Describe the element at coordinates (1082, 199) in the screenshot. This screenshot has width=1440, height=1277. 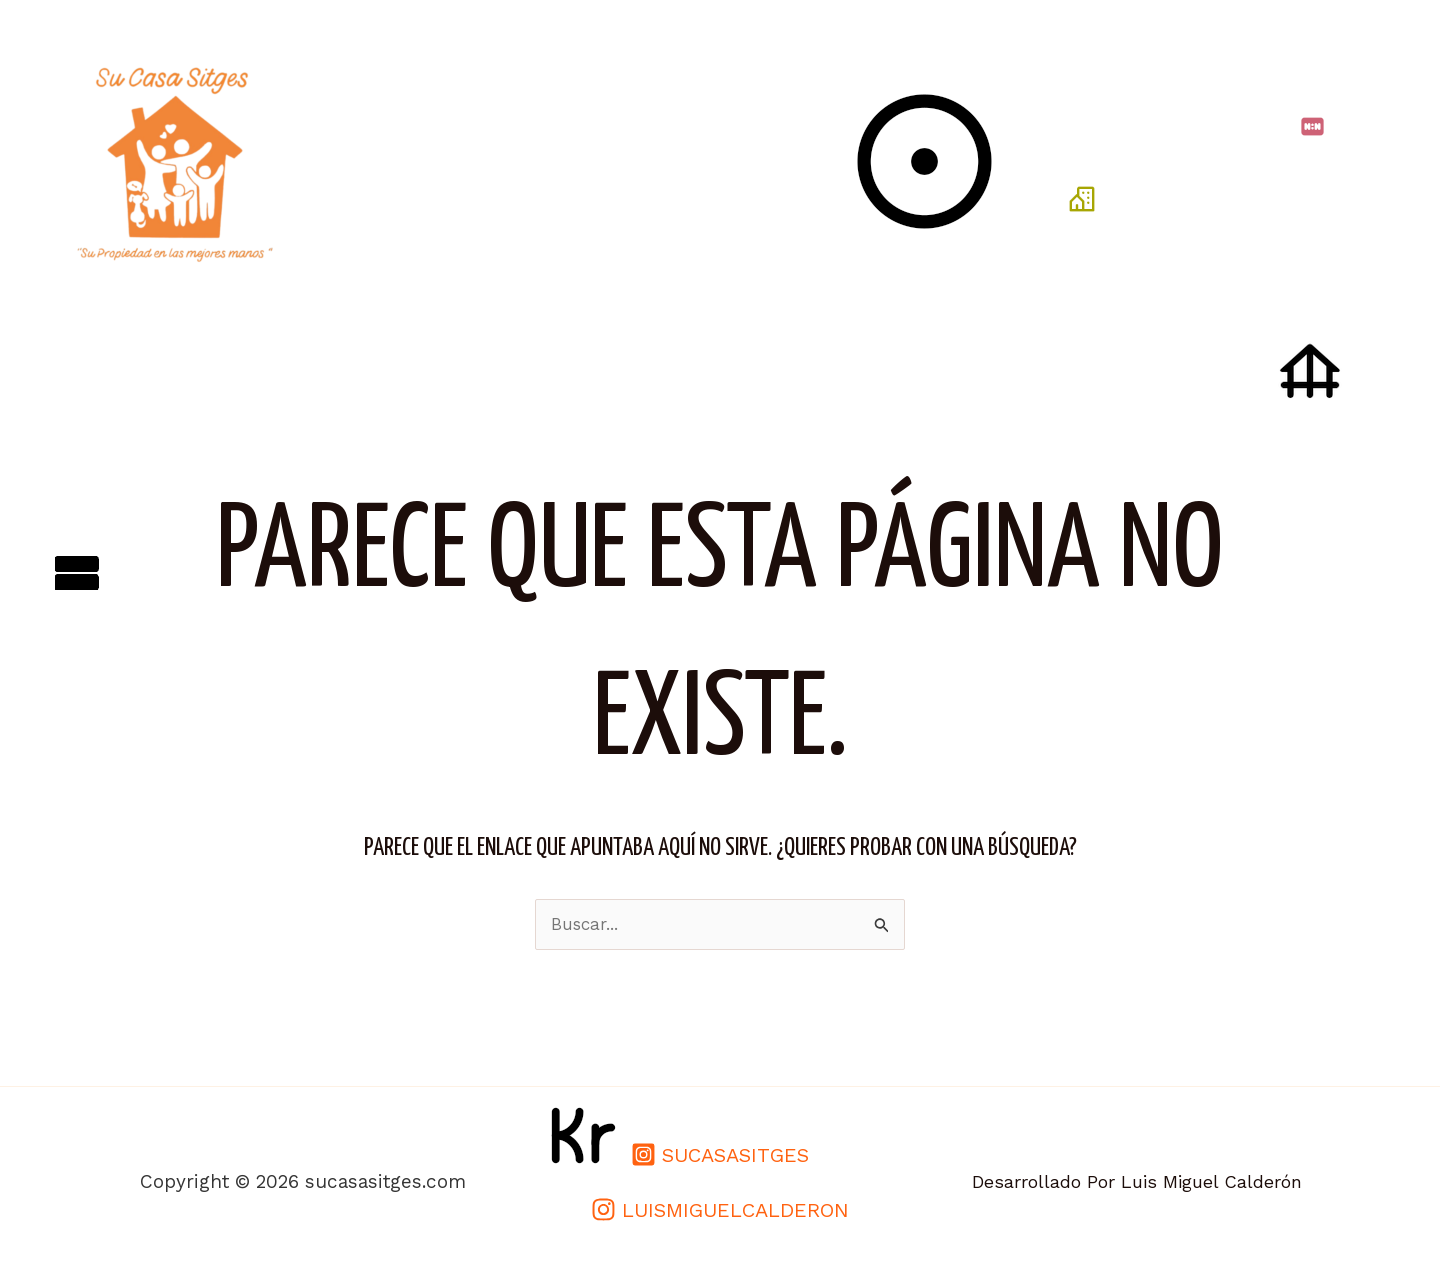
I see `view community or residential buildings` at that location.